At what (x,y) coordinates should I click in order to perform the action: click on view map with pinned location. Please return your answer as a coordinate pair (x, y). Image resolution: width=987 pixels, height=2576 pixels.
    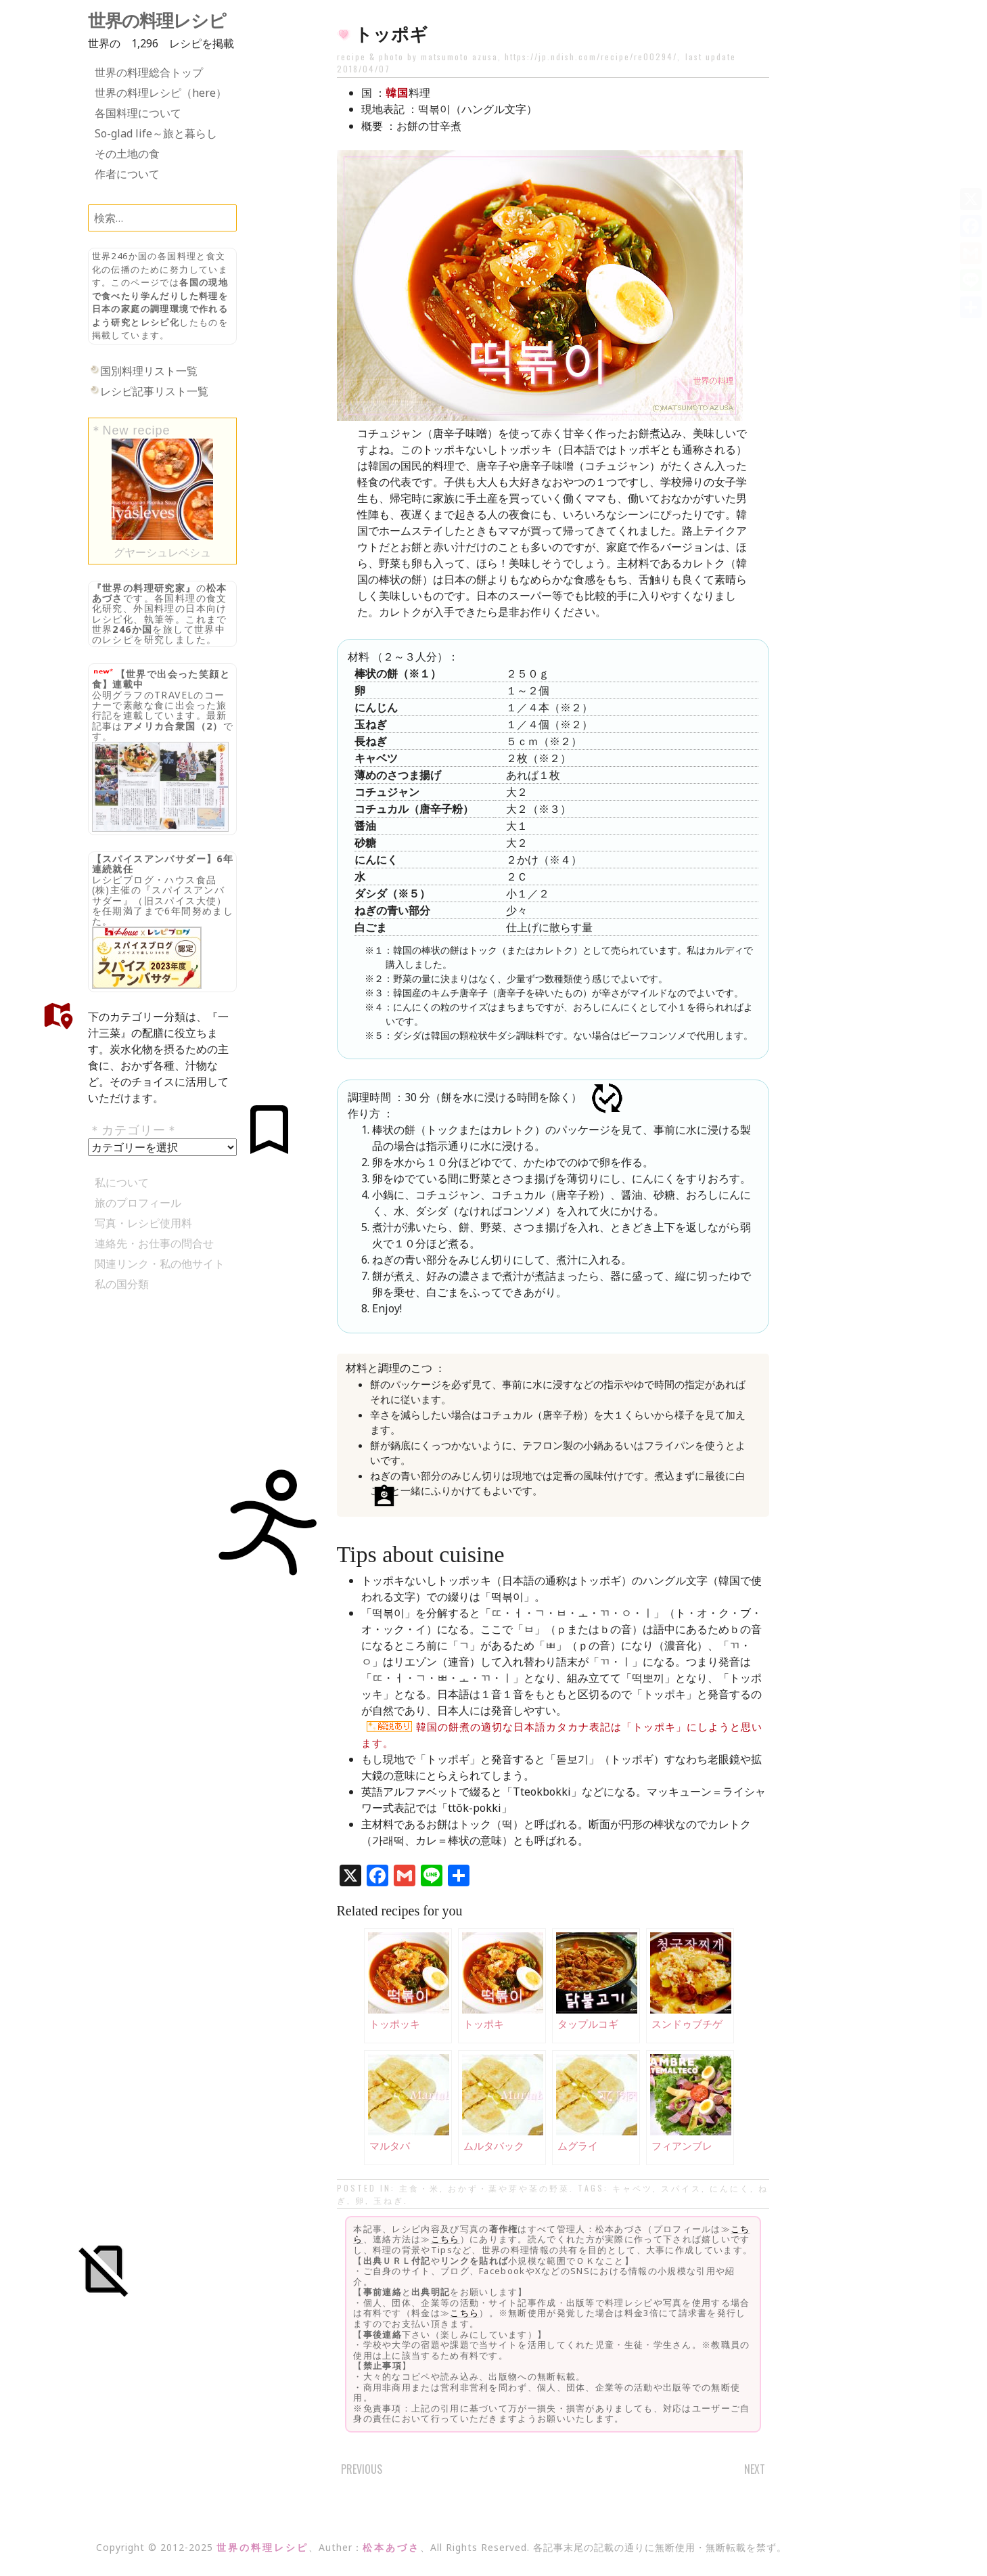
    Looking at the image, I should click on (57, 1015).